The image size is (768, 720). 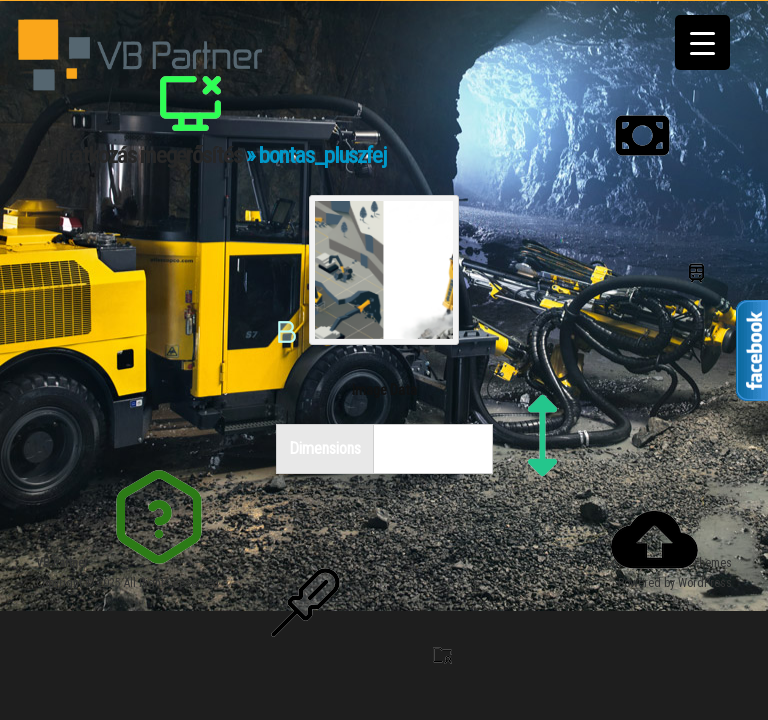 I want to click on access settings or configuration options, so click(x=305, y=602).